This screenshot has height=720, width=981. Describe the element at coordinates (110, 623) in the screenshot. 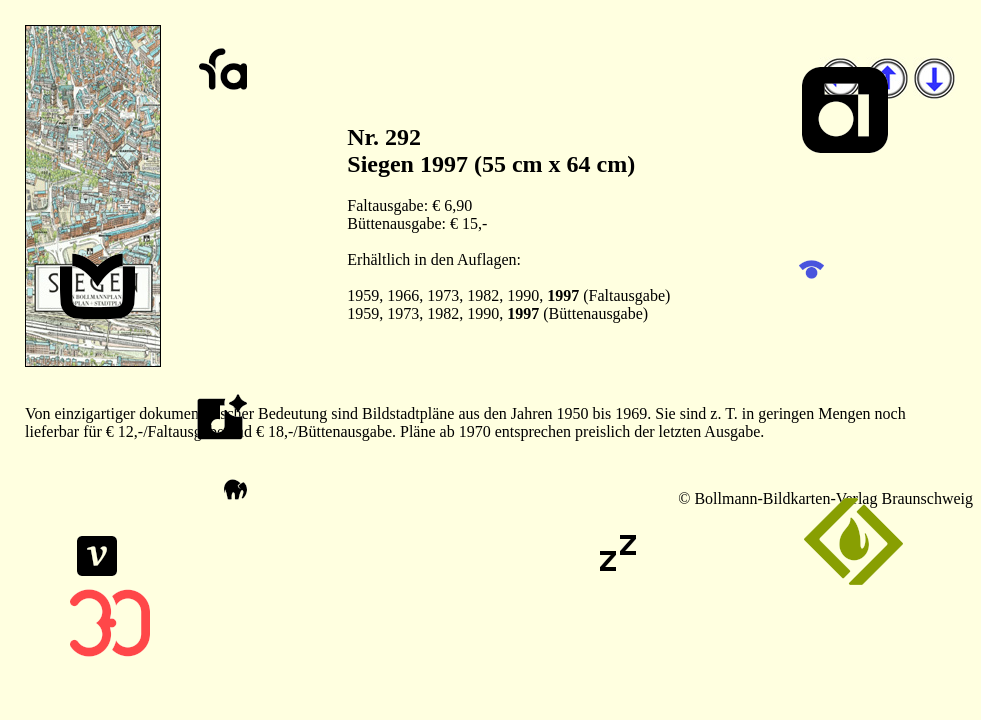

I see `visit the 30 seconds of code website` at that location.